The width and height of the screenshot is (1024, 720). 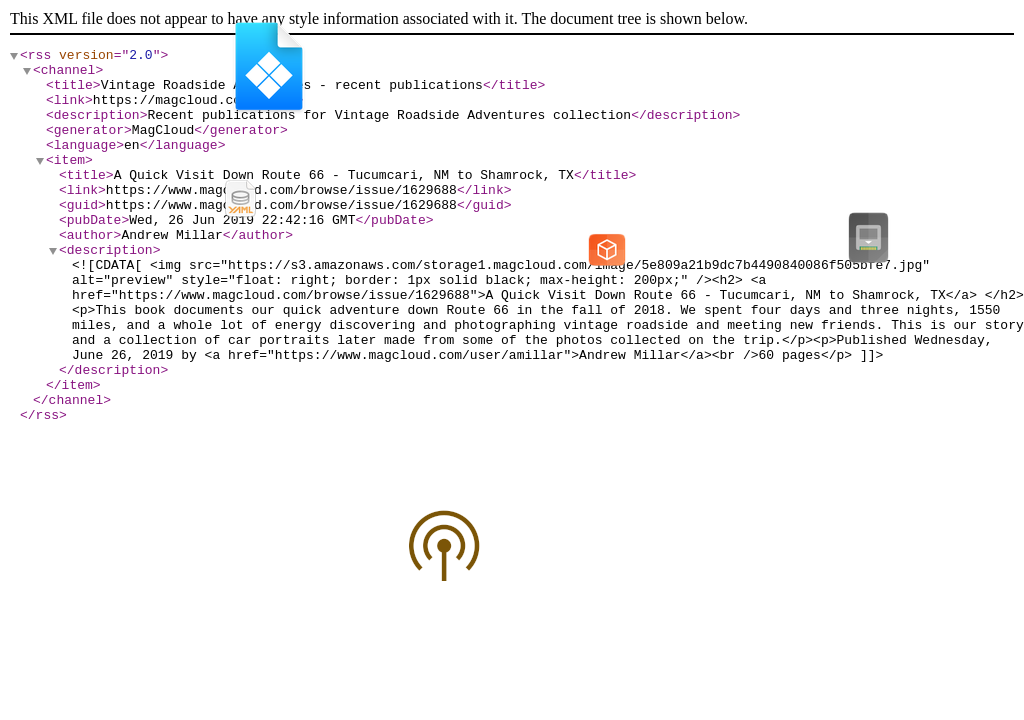 What do you see at coordinates (269, 68) in the screenshot?
I see `windows control panel file running through wine compatibility layer` at bounding box center [269, 68].